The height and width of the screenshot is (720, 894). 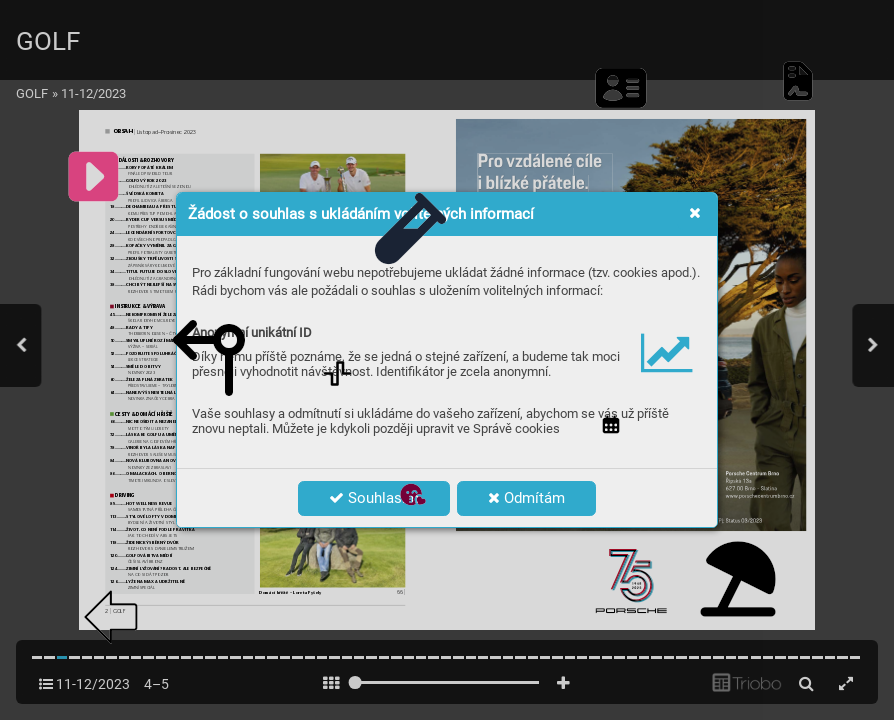 What do you see at coordinates (113, 617) in the screenshot?
I see `go back to the previous screen` at bounding box center [113, 617].